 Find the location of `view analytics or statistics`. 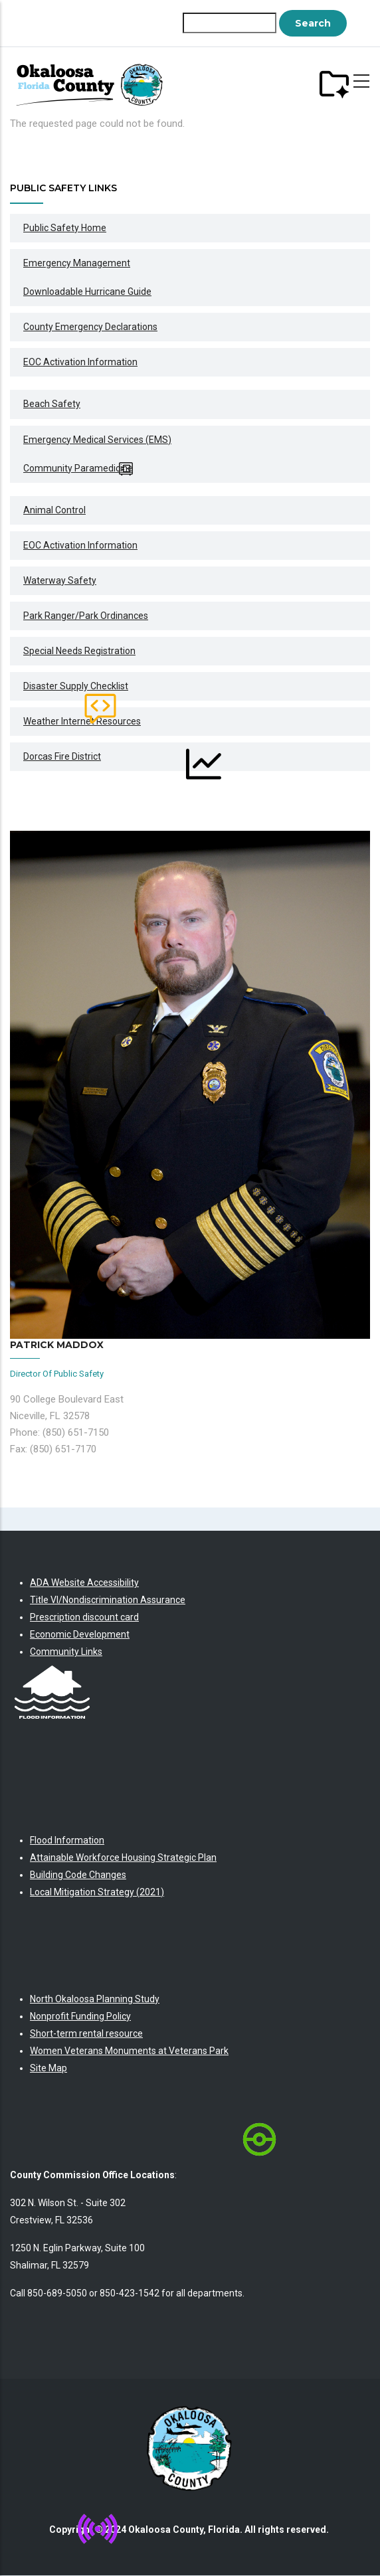

view analytics or statistics is located at coordinates (203, 764).